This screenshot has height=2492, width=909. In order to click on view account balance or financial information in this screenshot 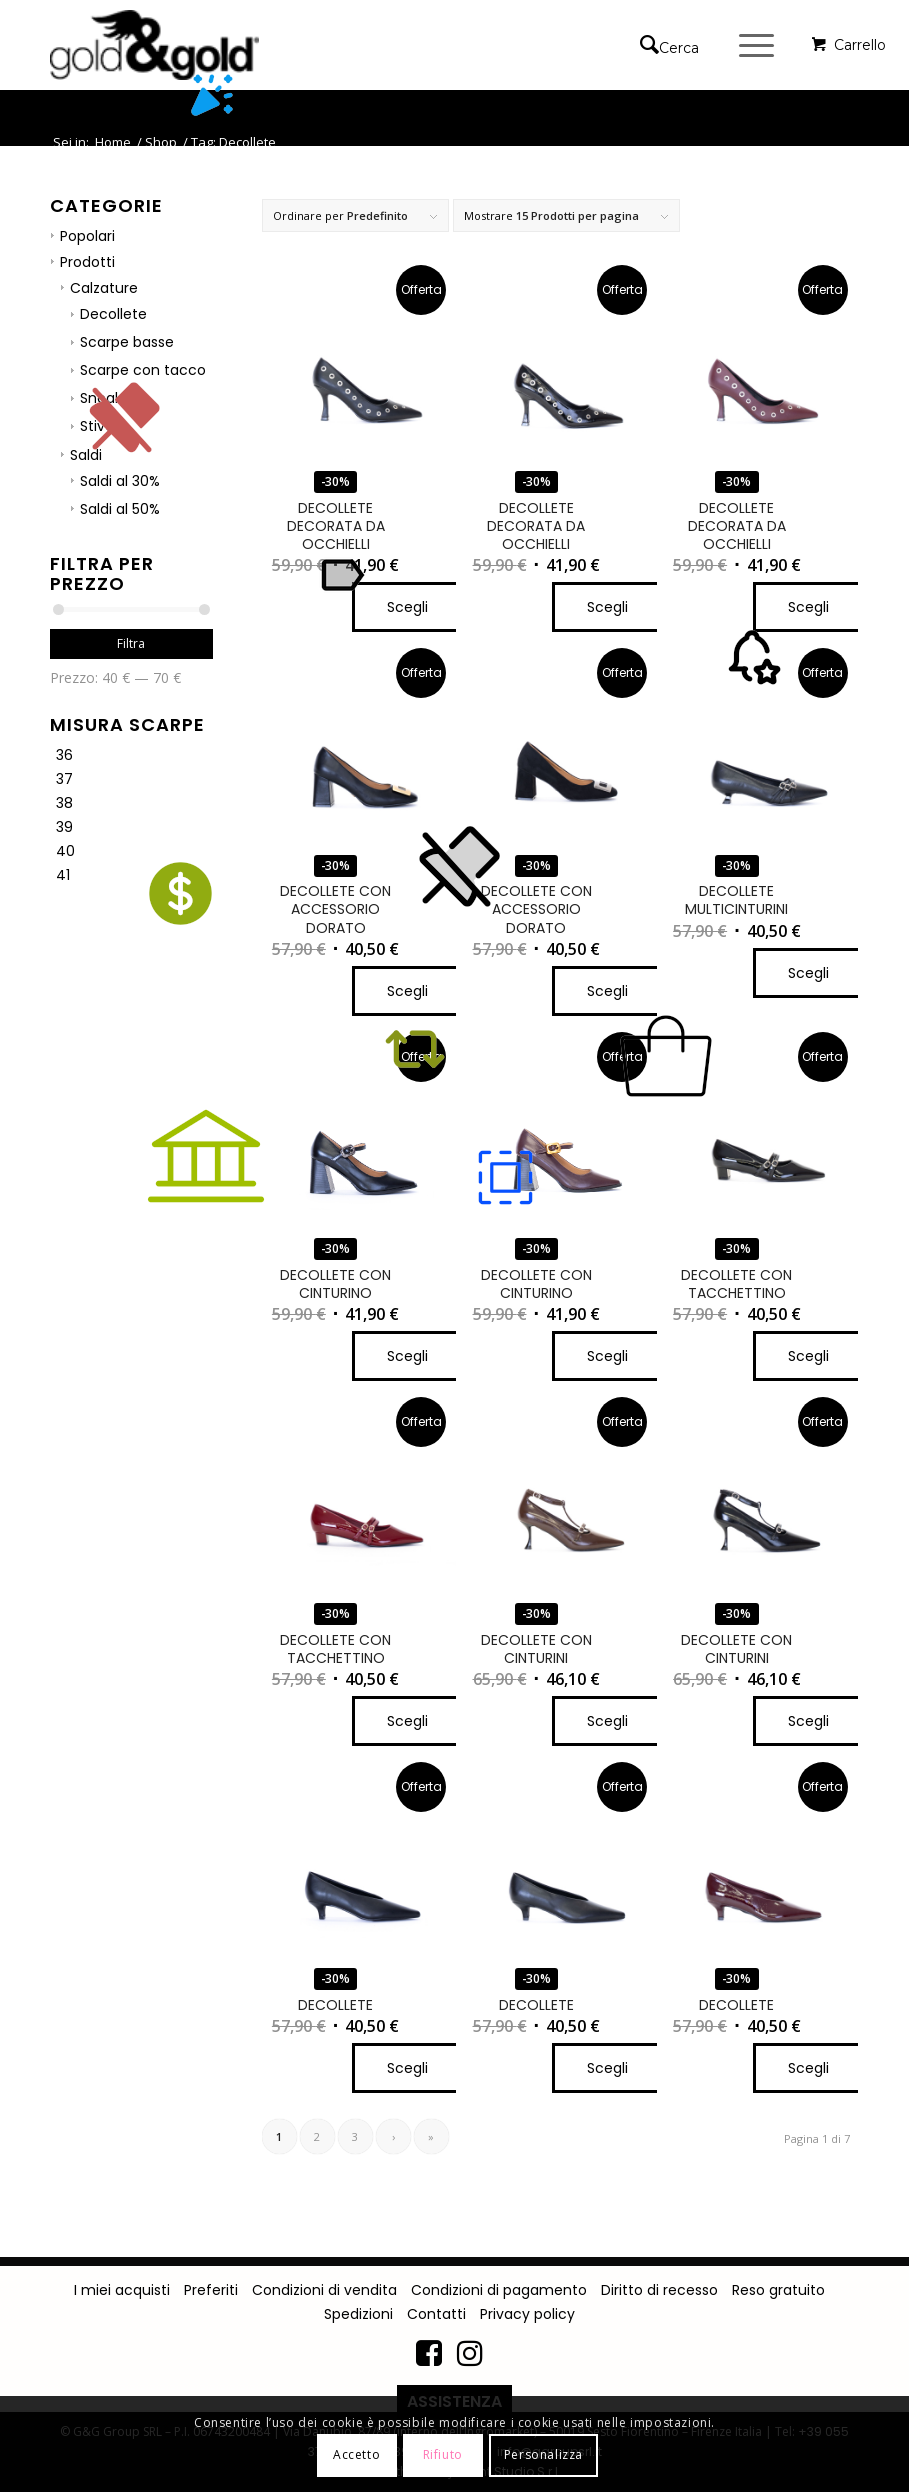, I will do `click(180, 893)`.